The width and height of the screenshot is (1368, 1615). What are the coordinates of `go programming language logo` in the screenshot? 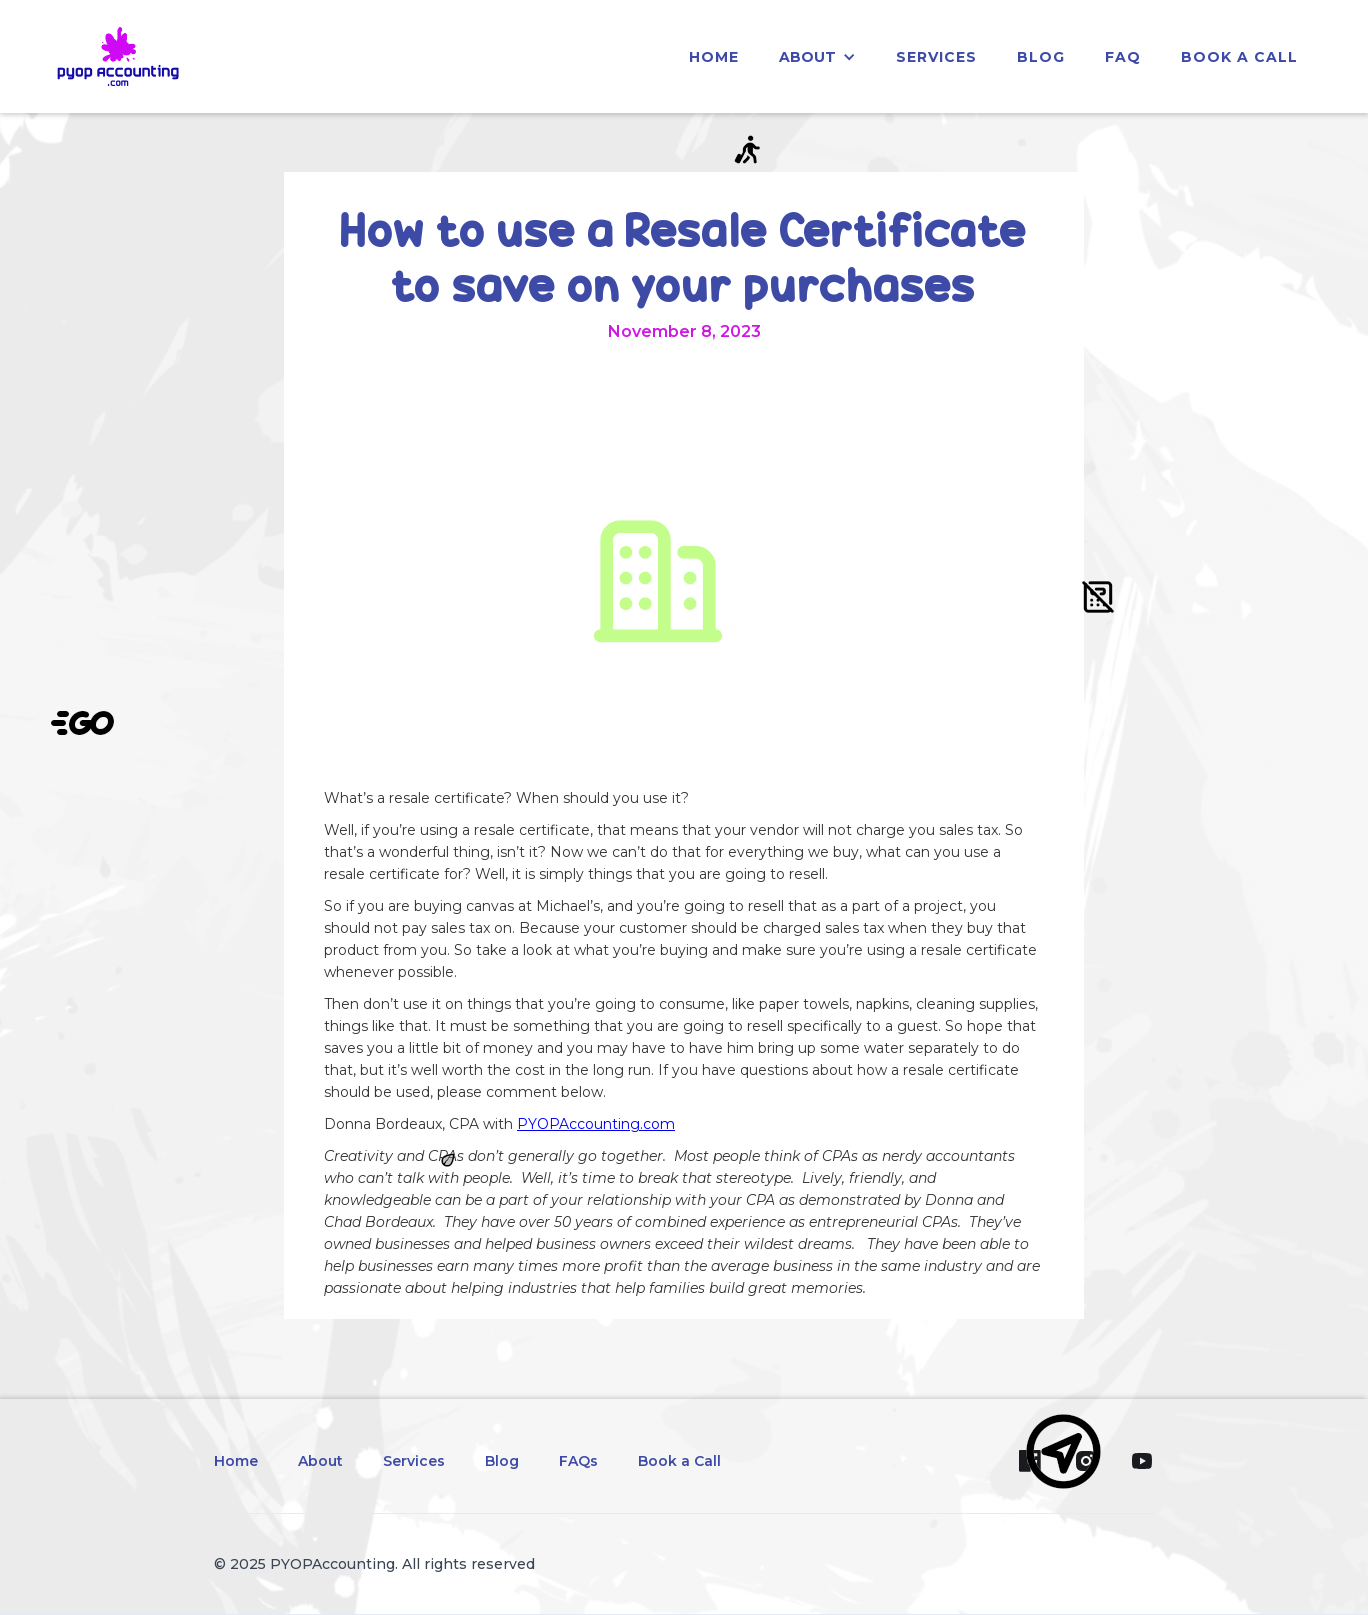 It's located at (84, 723).